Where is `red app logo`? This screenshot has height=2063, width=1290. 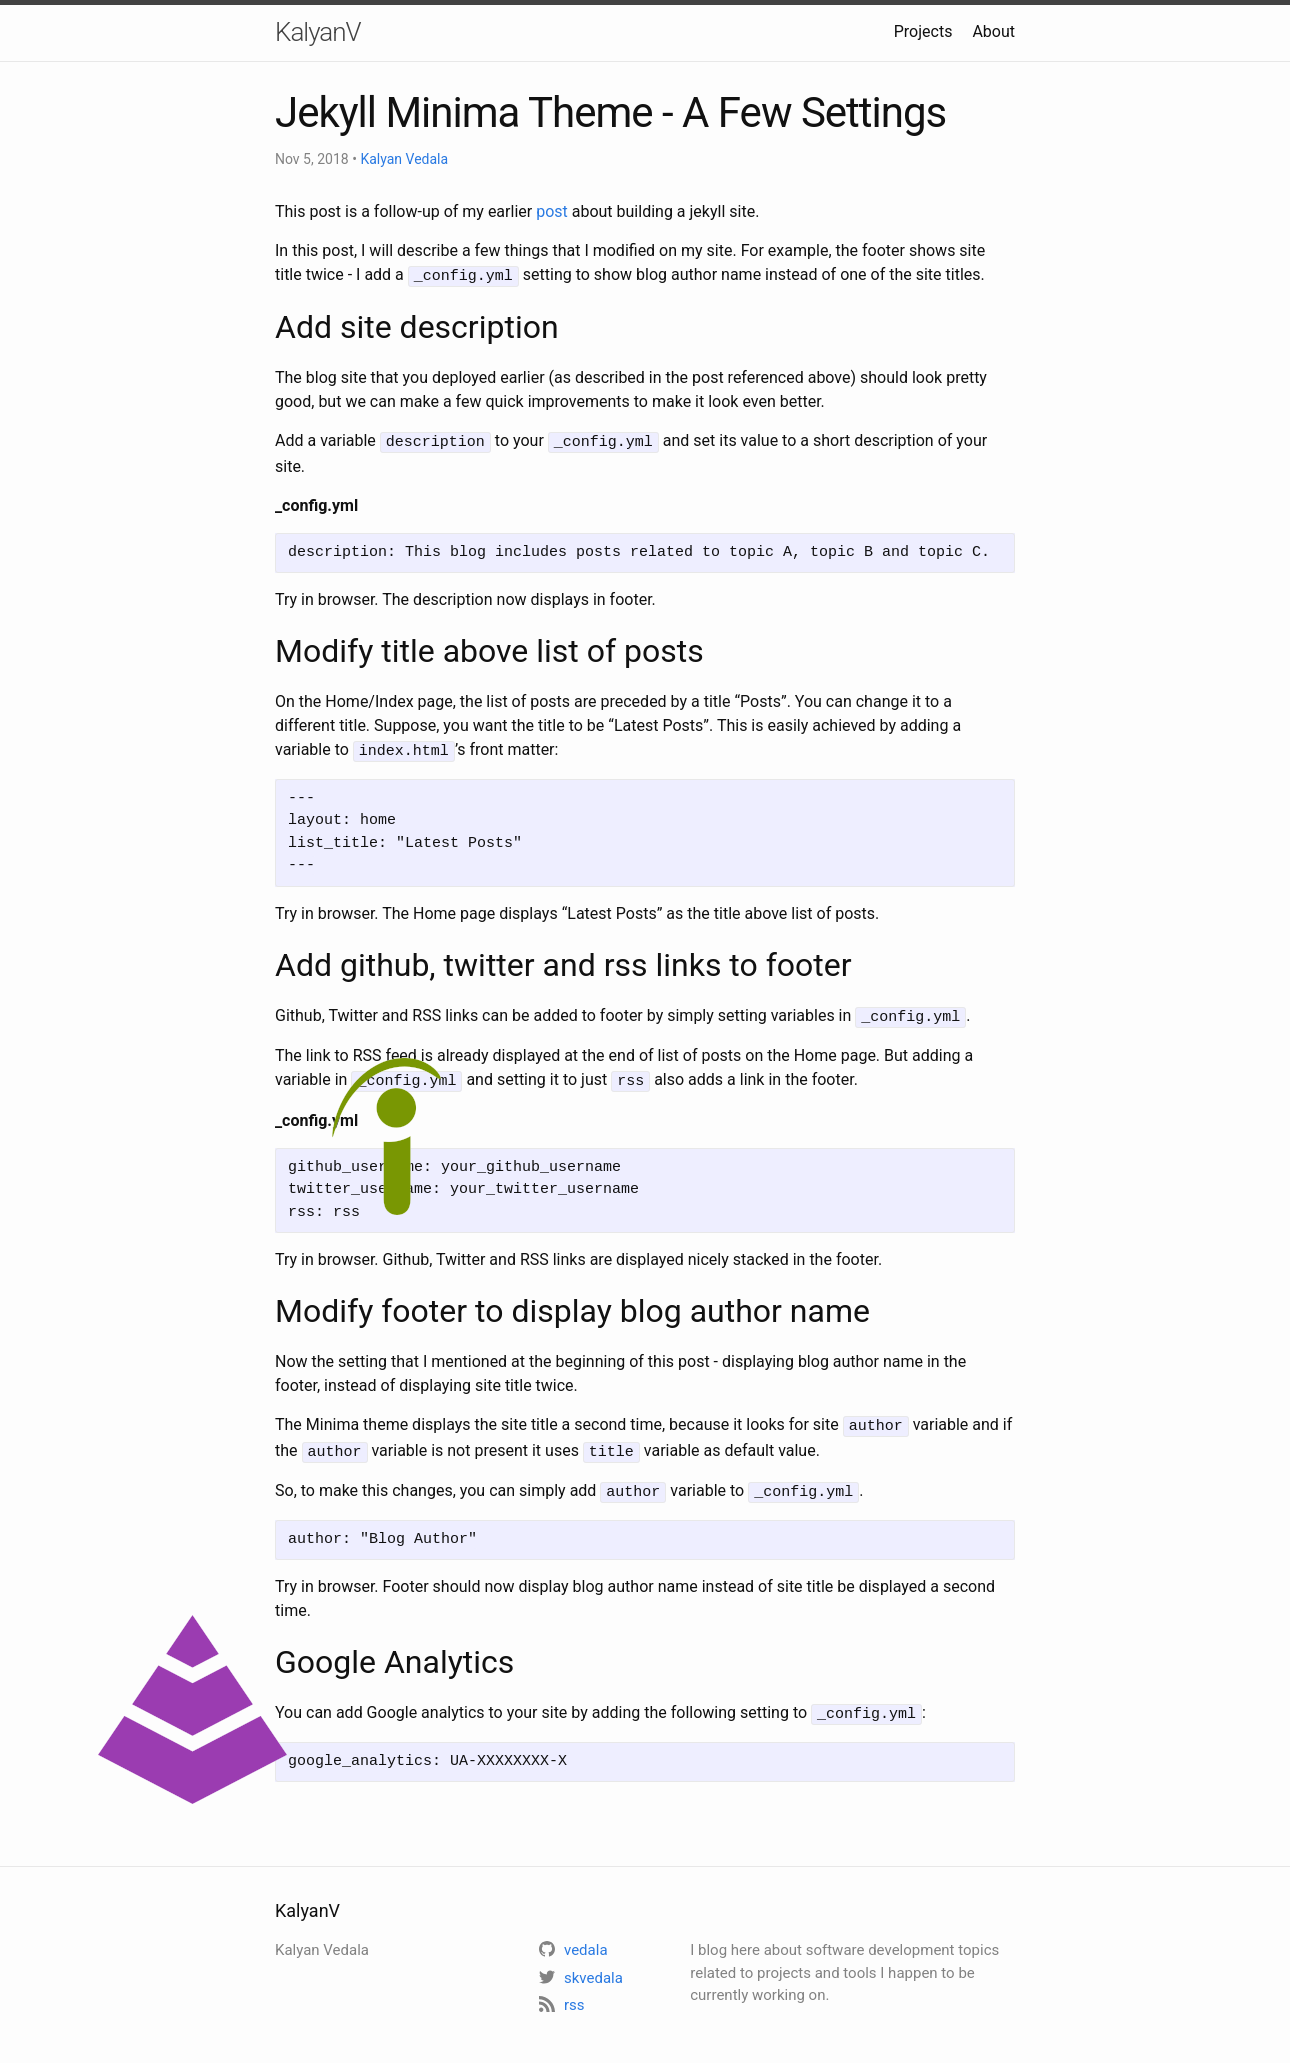
red app logo is located at coordinates (192, 1709).